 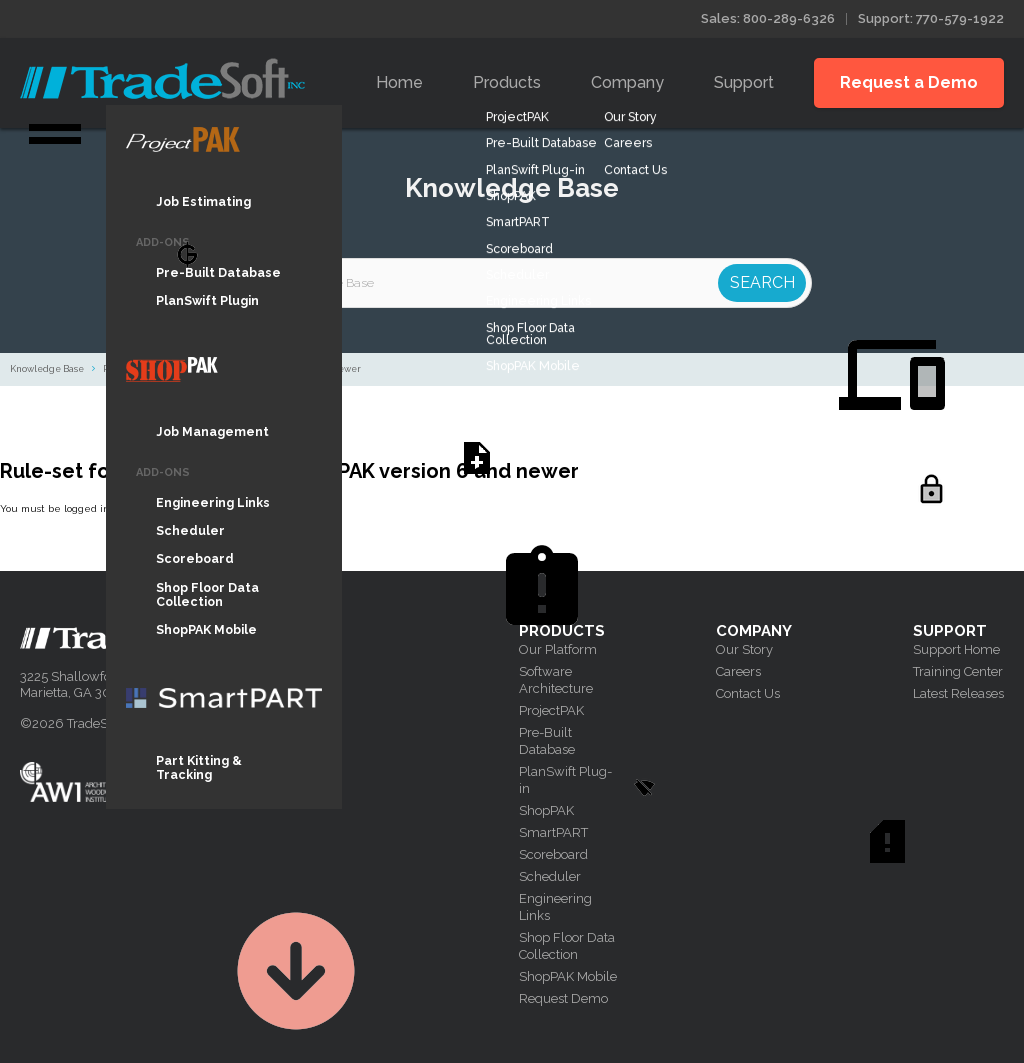 I want to click on view overdue or late assignments, so click(x=542, y=589).